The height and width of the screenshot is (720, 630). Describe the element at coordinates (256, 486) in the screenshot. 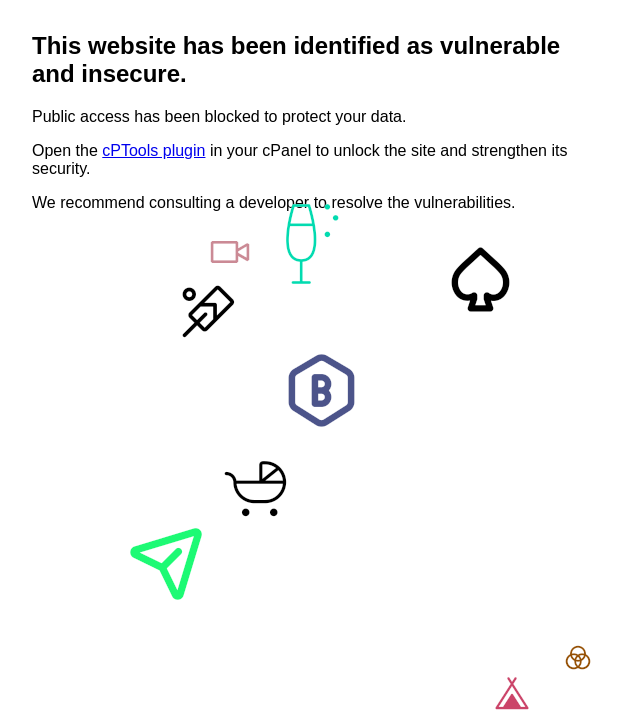

I see `access baby or parenting-related features` at that location.